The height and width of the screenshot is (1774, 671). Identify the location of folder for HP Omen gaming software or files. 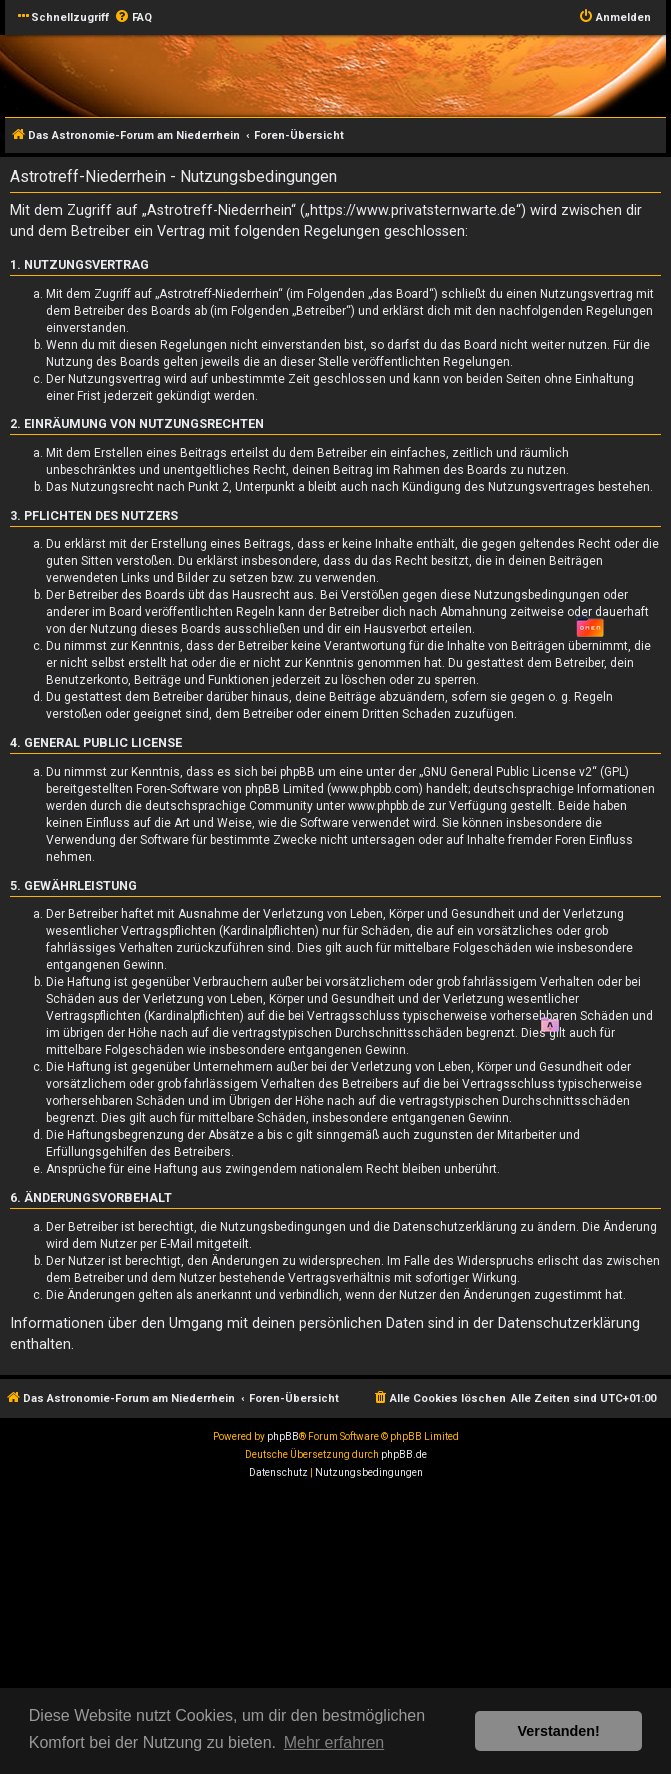
(590, 627).